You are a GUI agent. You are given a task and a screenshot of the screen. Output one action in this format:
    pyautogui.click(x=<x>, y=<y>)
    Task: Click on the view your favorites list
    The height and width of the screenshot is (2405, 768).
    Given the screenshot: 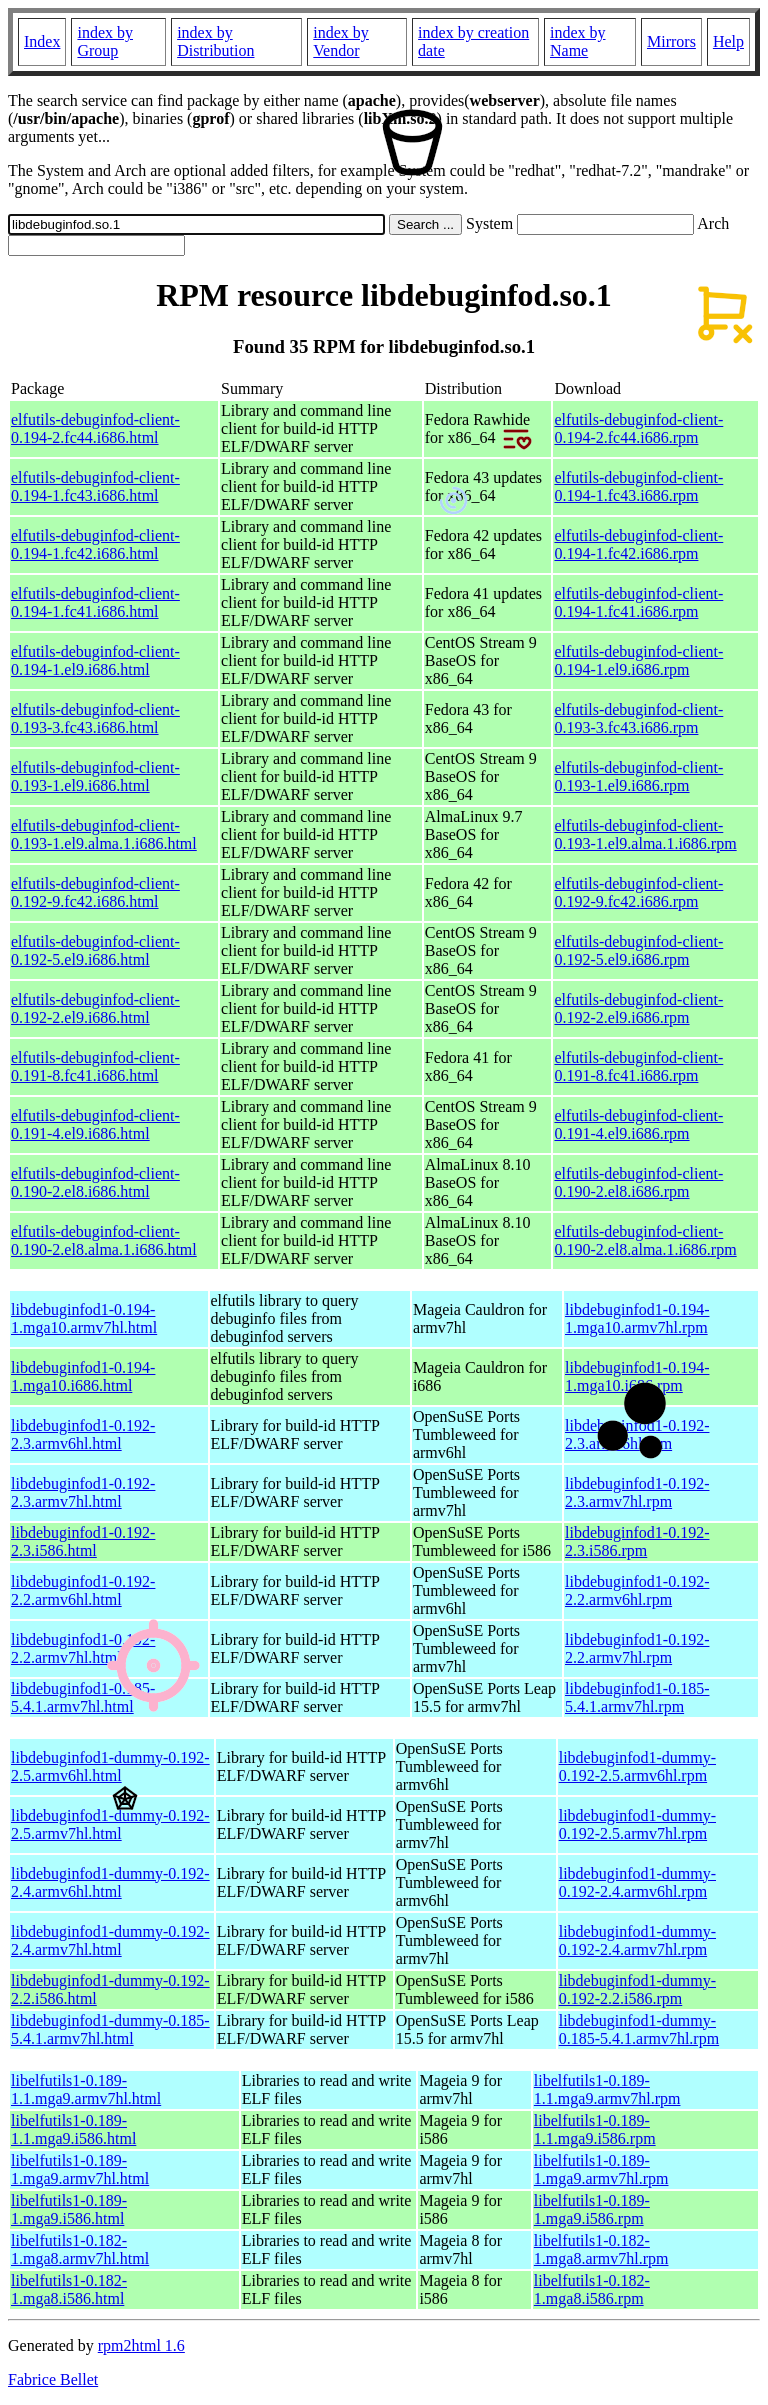 What is the action you would take?
    pyautogui.click(x=516, y=439)
    